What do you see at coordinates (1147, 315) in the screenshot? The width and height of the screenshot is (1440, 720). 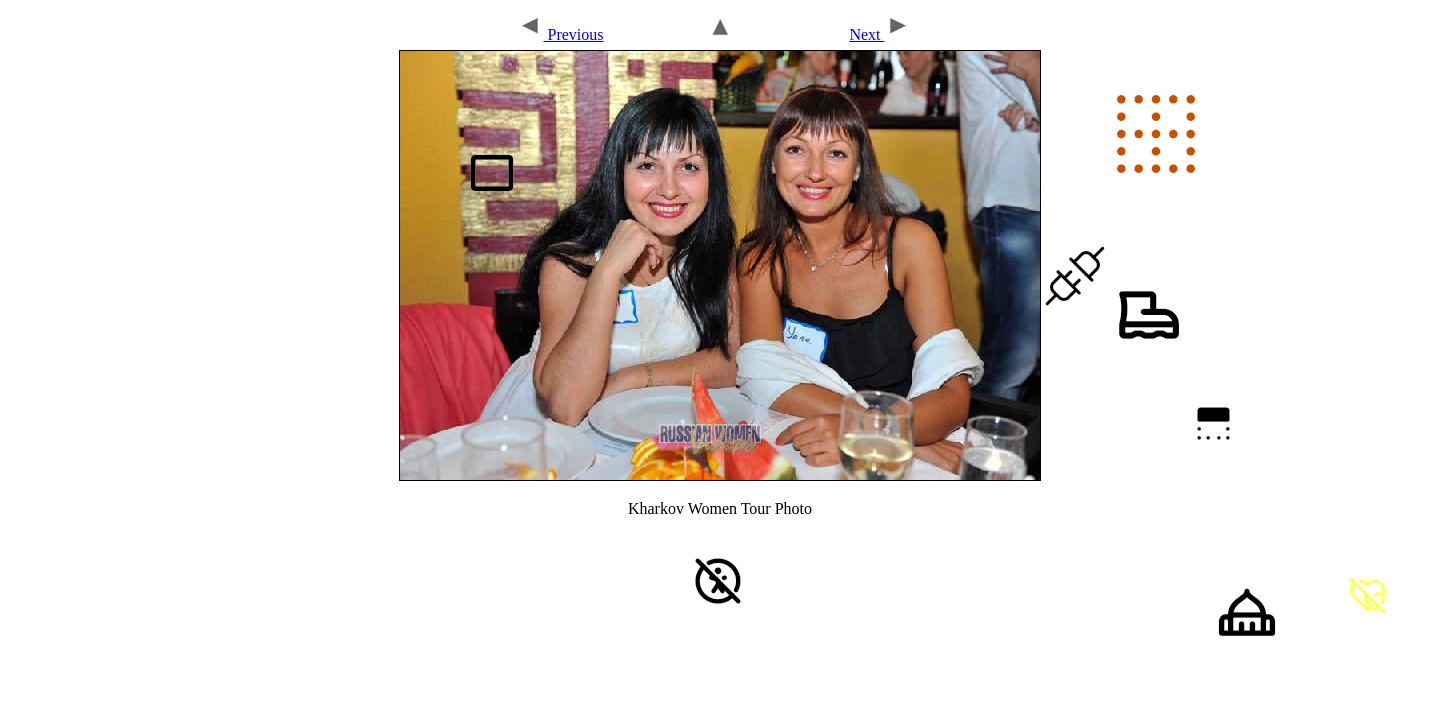 I see `browse footwear or shoe products` at bounding box center [1147, 315].